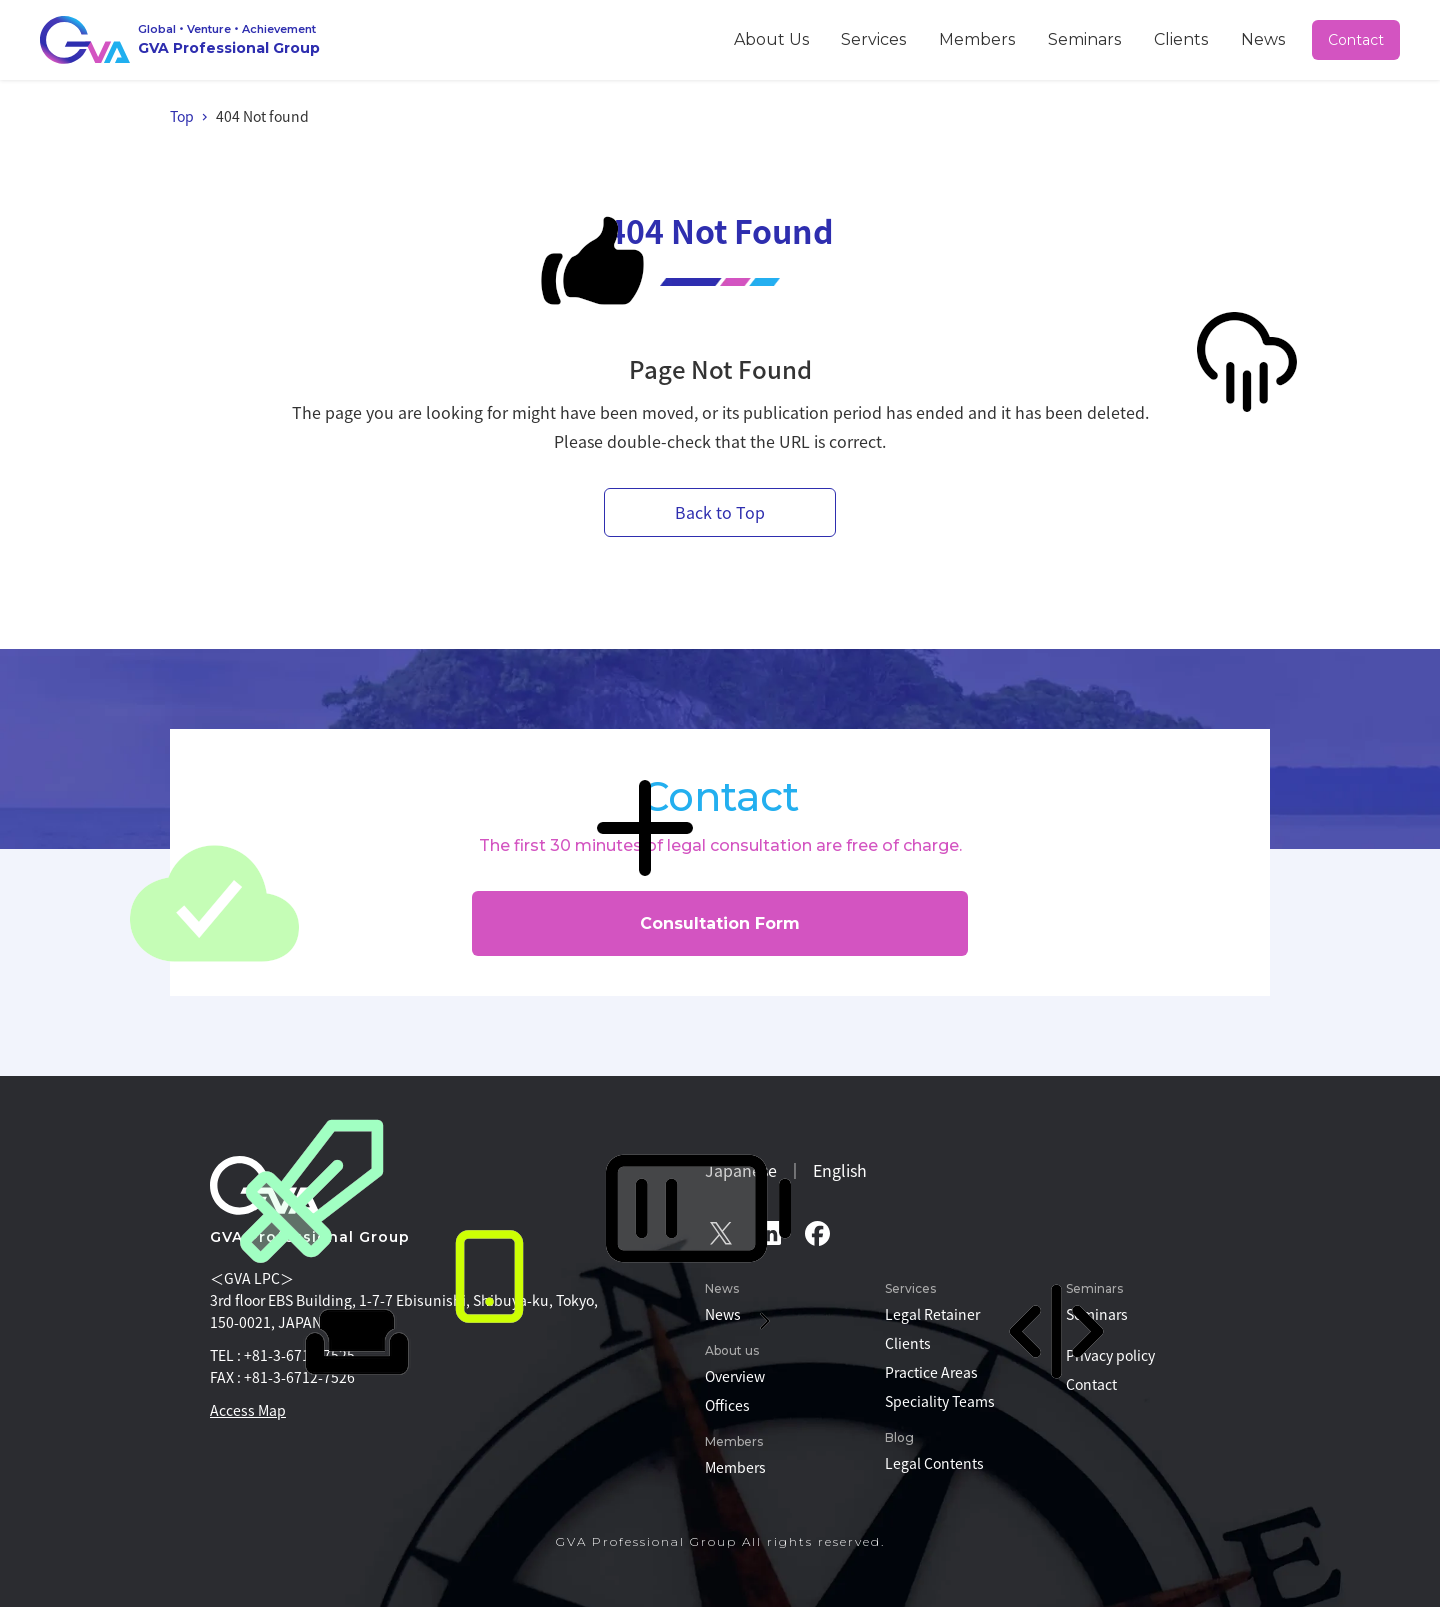  Describe the element at coordinates (592, 265) in the screenshot. I see `like or upvote content` at that location.